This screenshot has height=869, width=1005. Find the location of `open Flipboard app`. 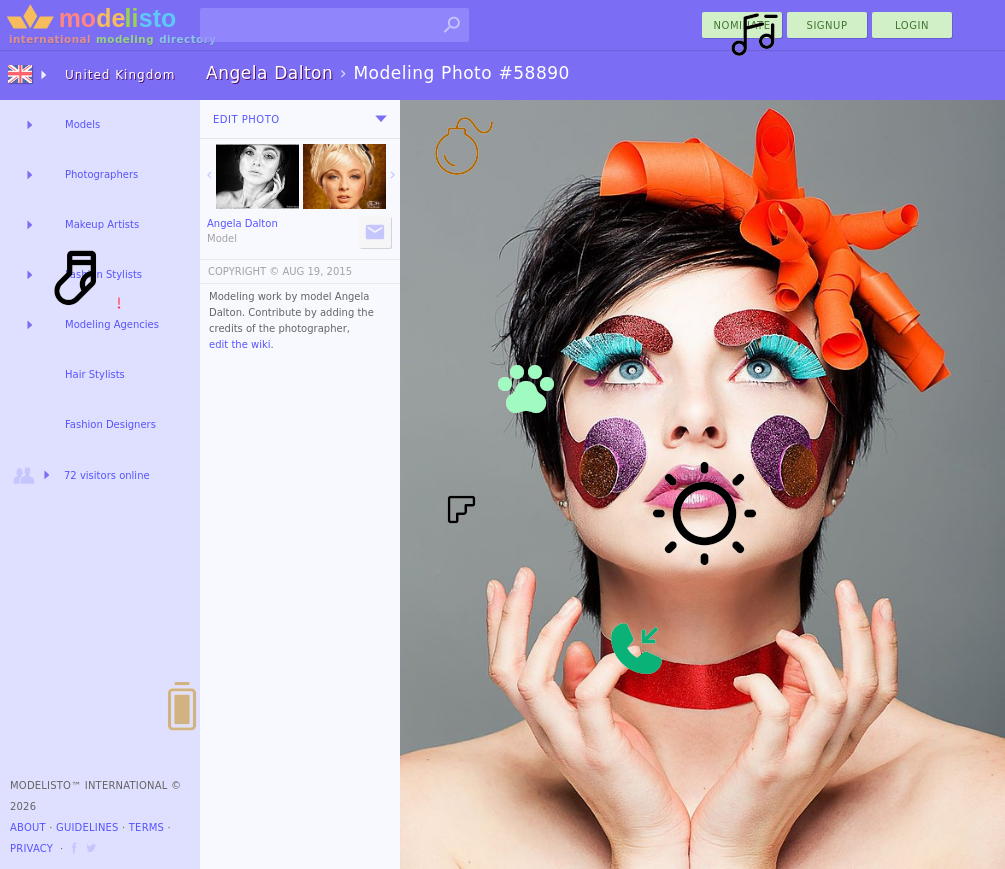

open Flipboard app is located at coordinates (461, 509).